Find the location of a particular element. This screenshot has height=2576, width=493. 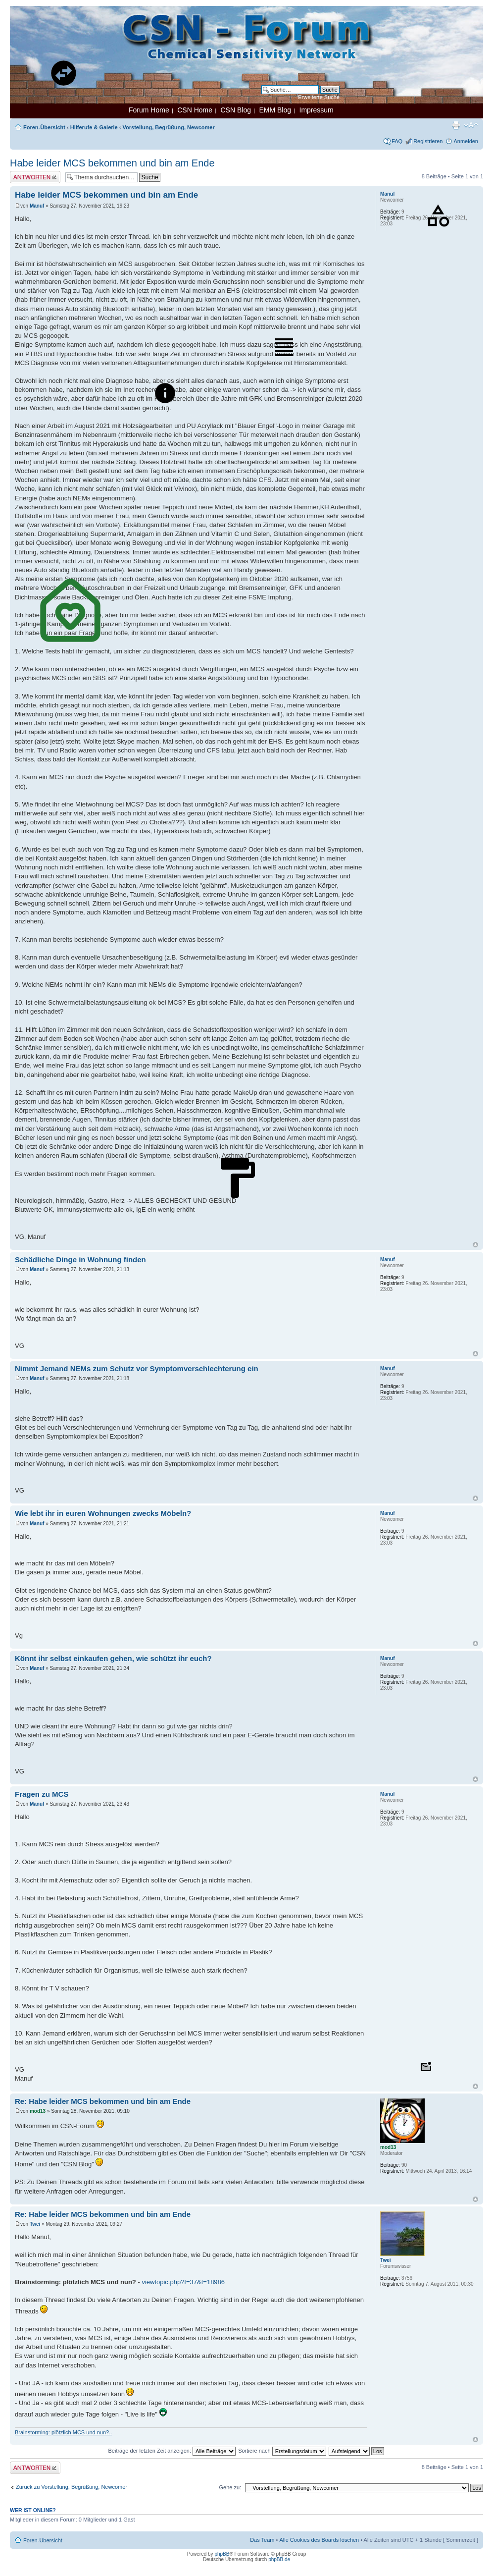

justify text alignment is located at coordinates (284, 347).